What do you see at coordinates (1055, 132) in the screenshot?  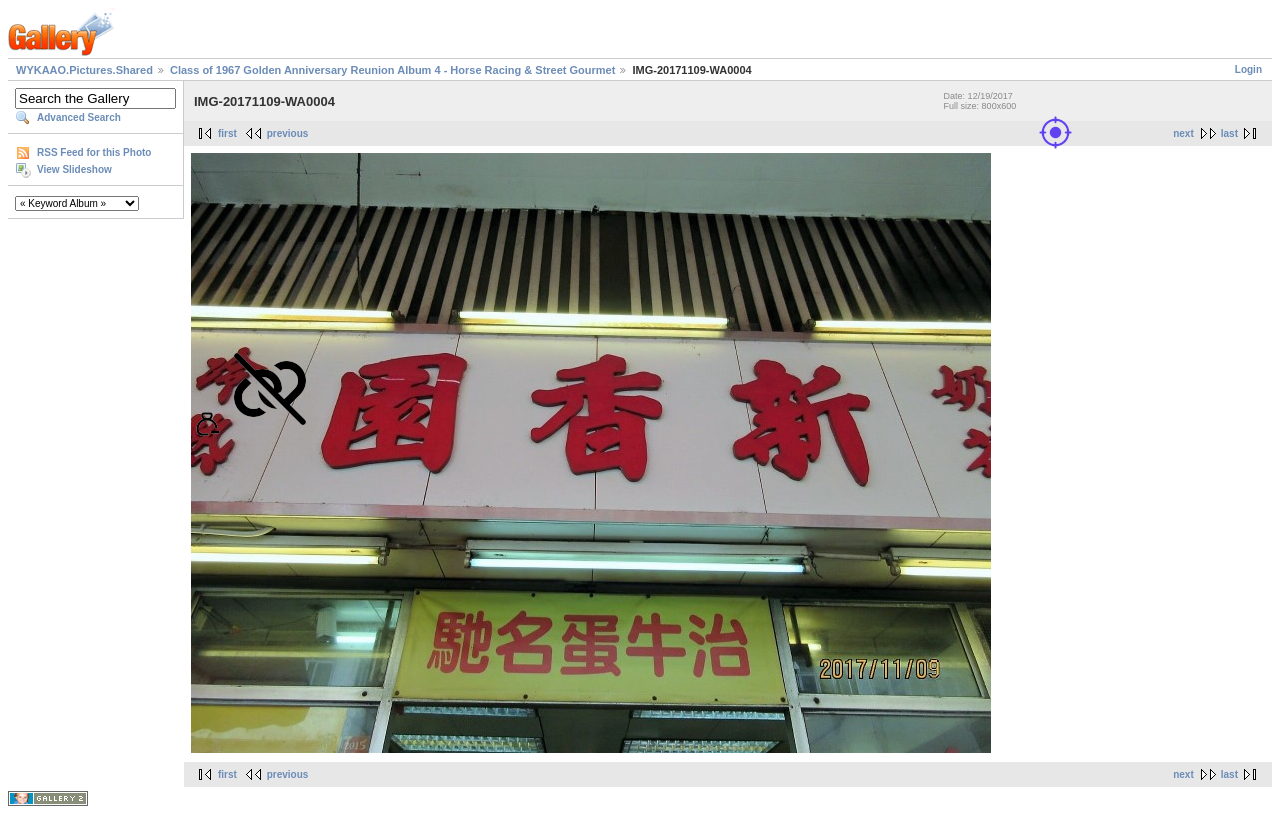 I see `center map on current location` at bounding box center [1055, 132].